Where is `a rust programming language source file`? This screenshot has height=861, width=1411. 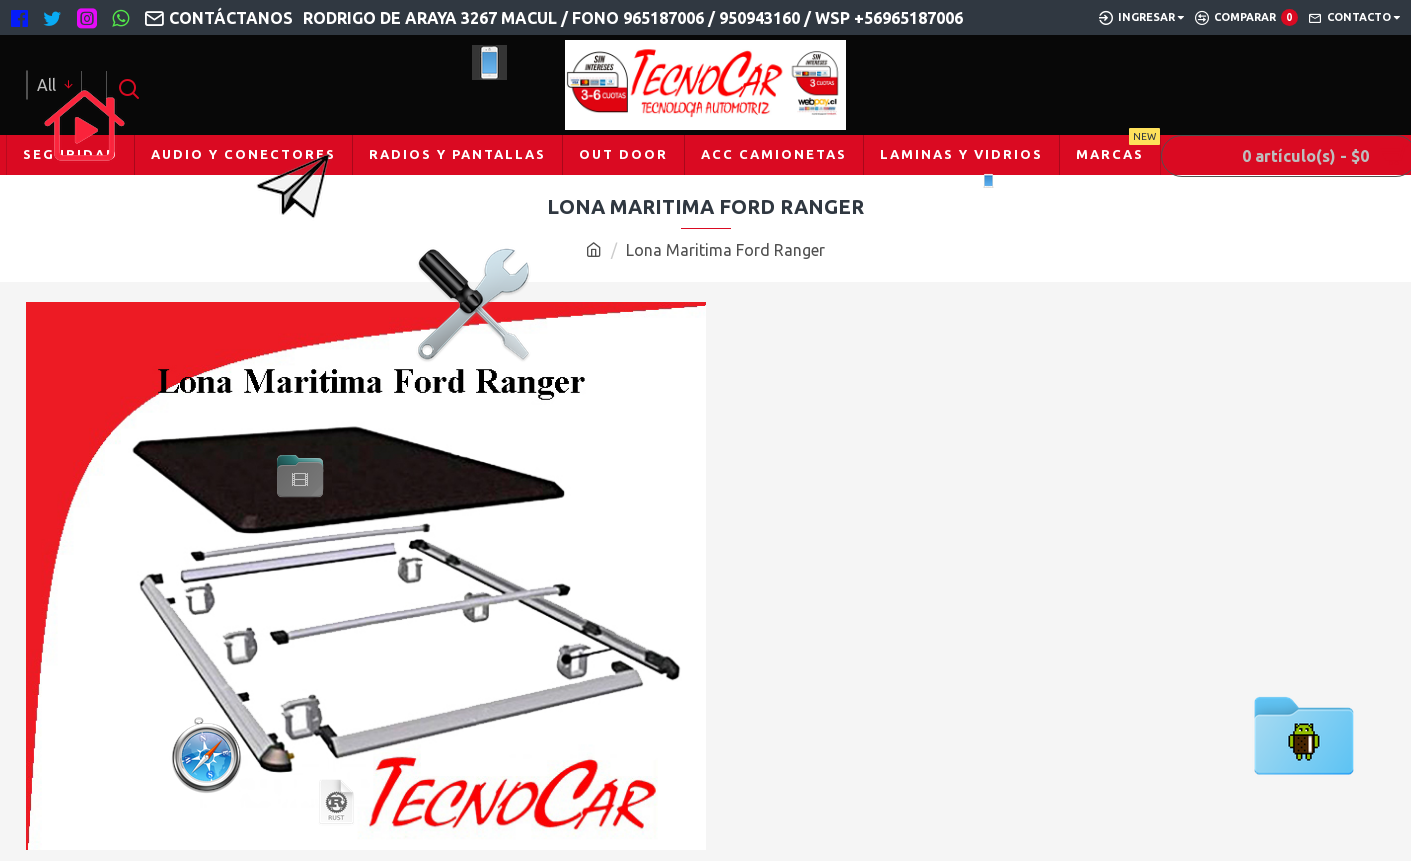
a rust programming language source file is located at coordinates (336, 802).